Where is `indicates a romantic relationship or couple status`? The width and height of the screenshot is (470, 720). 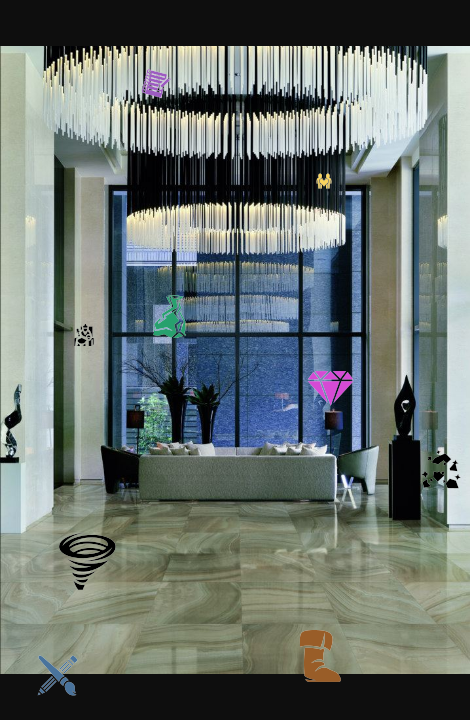 indicates a romantic relationship or couple status is located at coordinates (324, 181).